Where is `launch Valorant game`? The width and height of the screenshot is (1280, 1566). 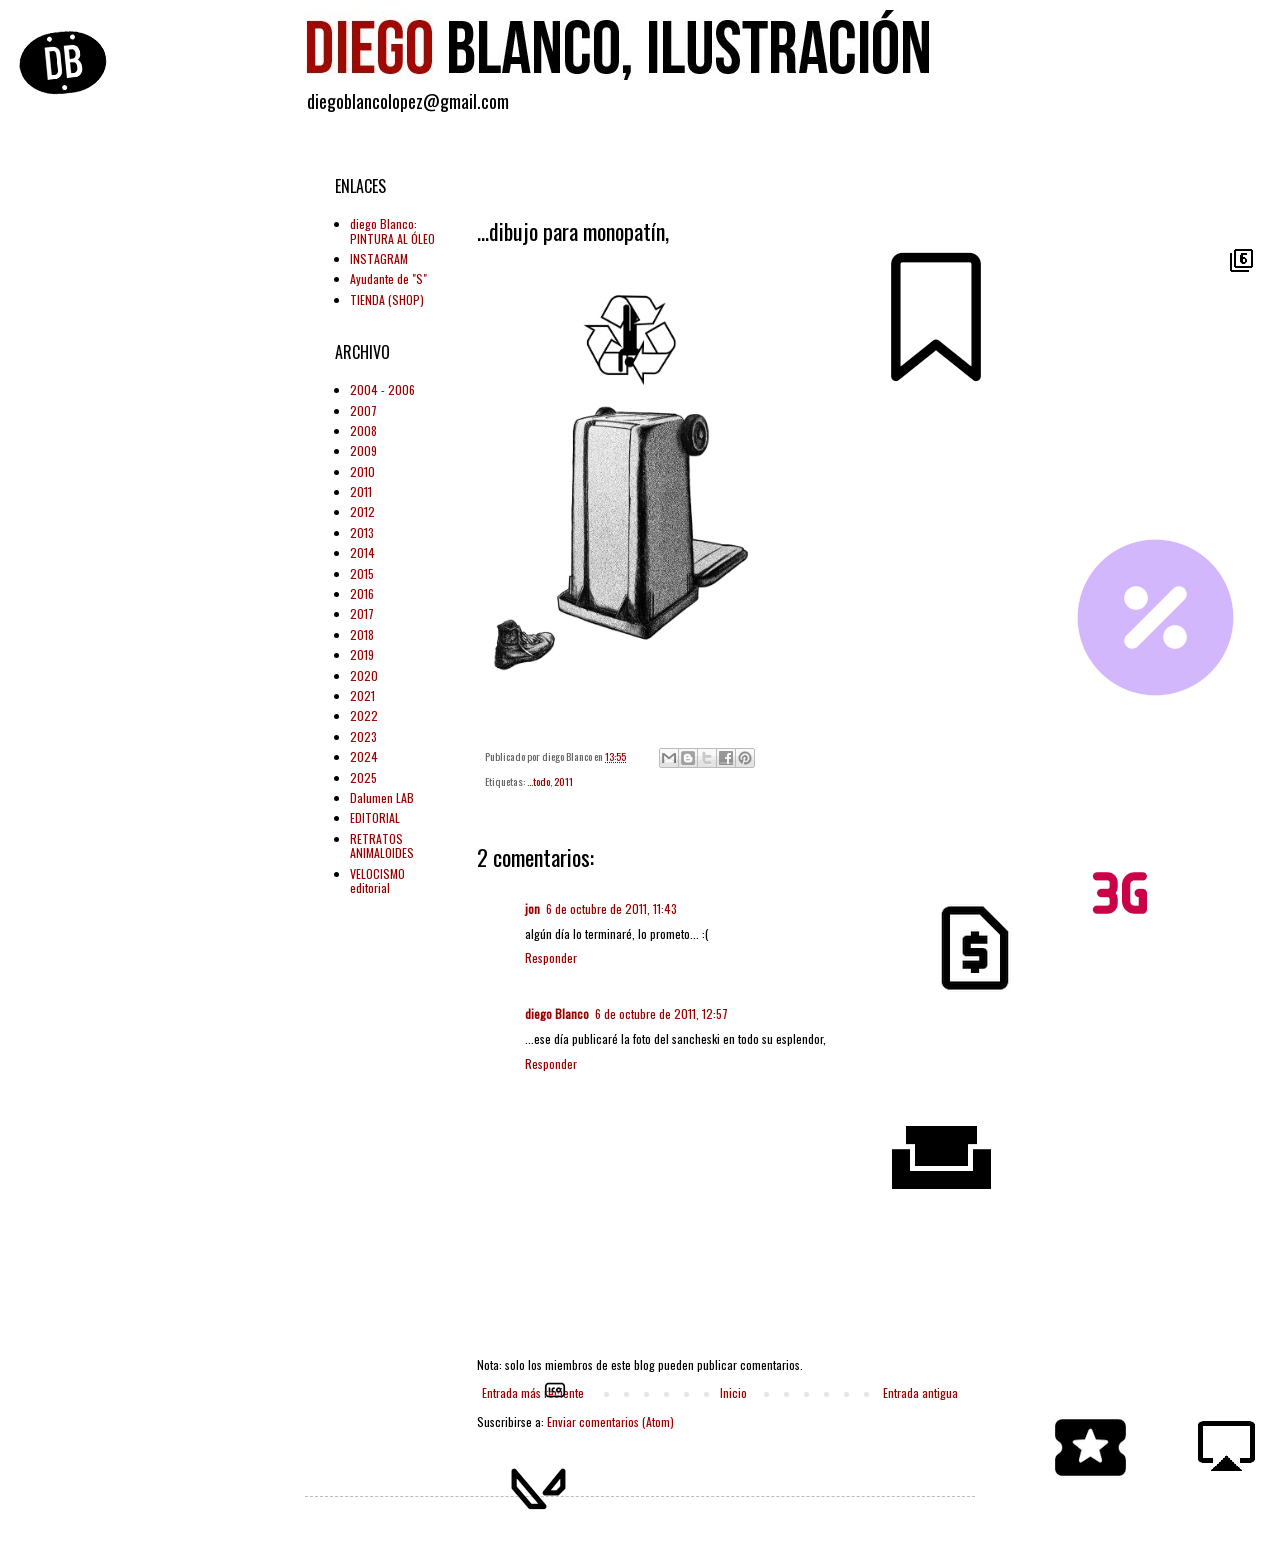 launch Valorant game is located at coordinates (538, 1487).